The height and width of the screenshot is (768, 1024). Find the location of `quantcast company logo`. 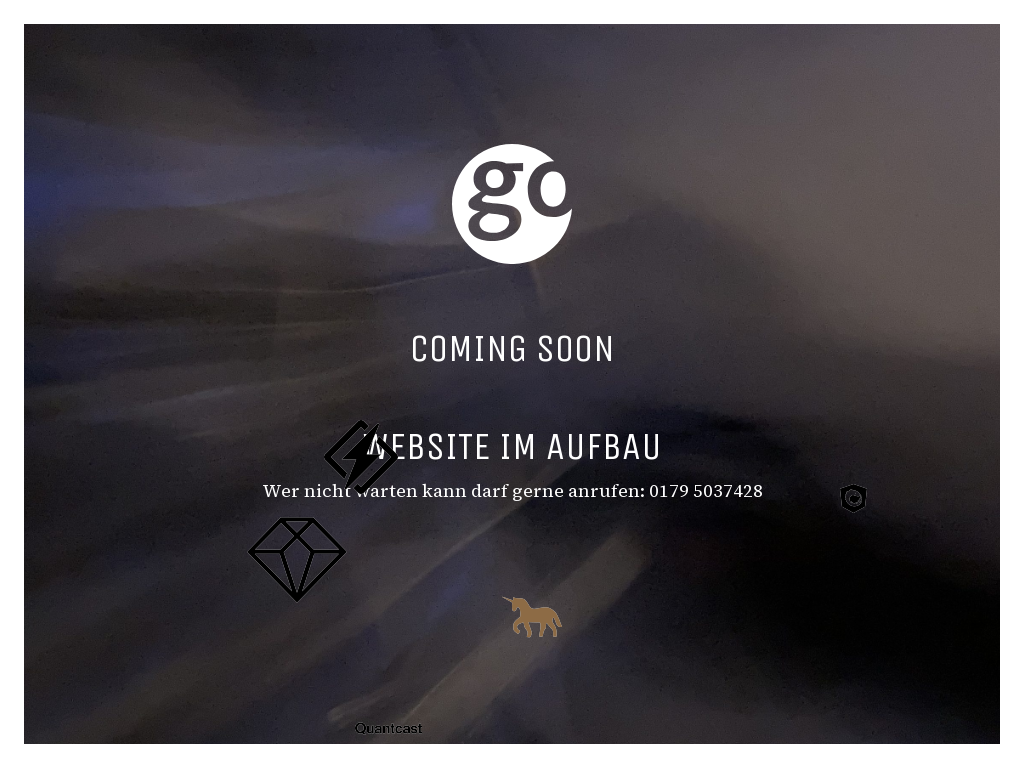

quantcast company logo is located at coordinates (388, 728).